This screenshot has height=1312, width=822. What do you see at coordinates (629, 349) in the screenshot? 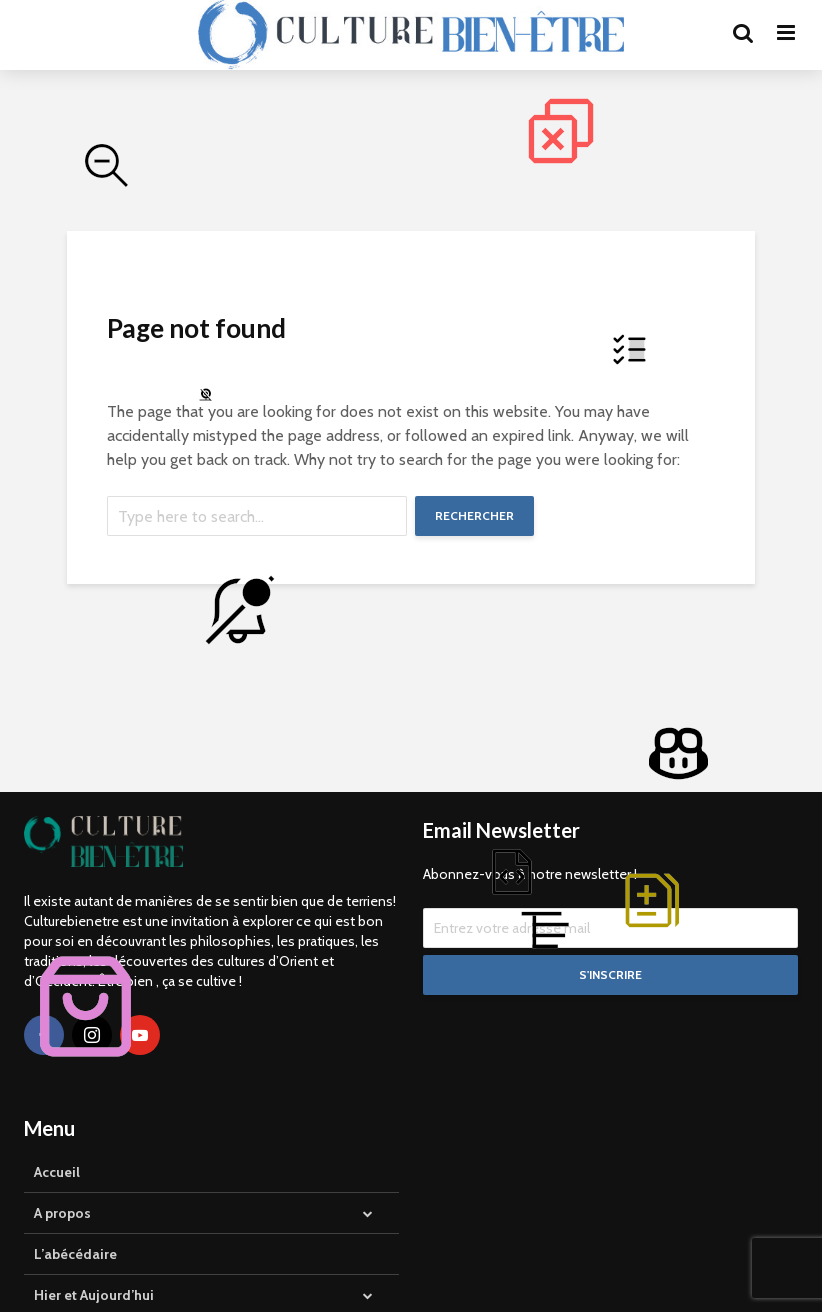
I see `view completed tasks or checklist` at bounding box center [629, 349].